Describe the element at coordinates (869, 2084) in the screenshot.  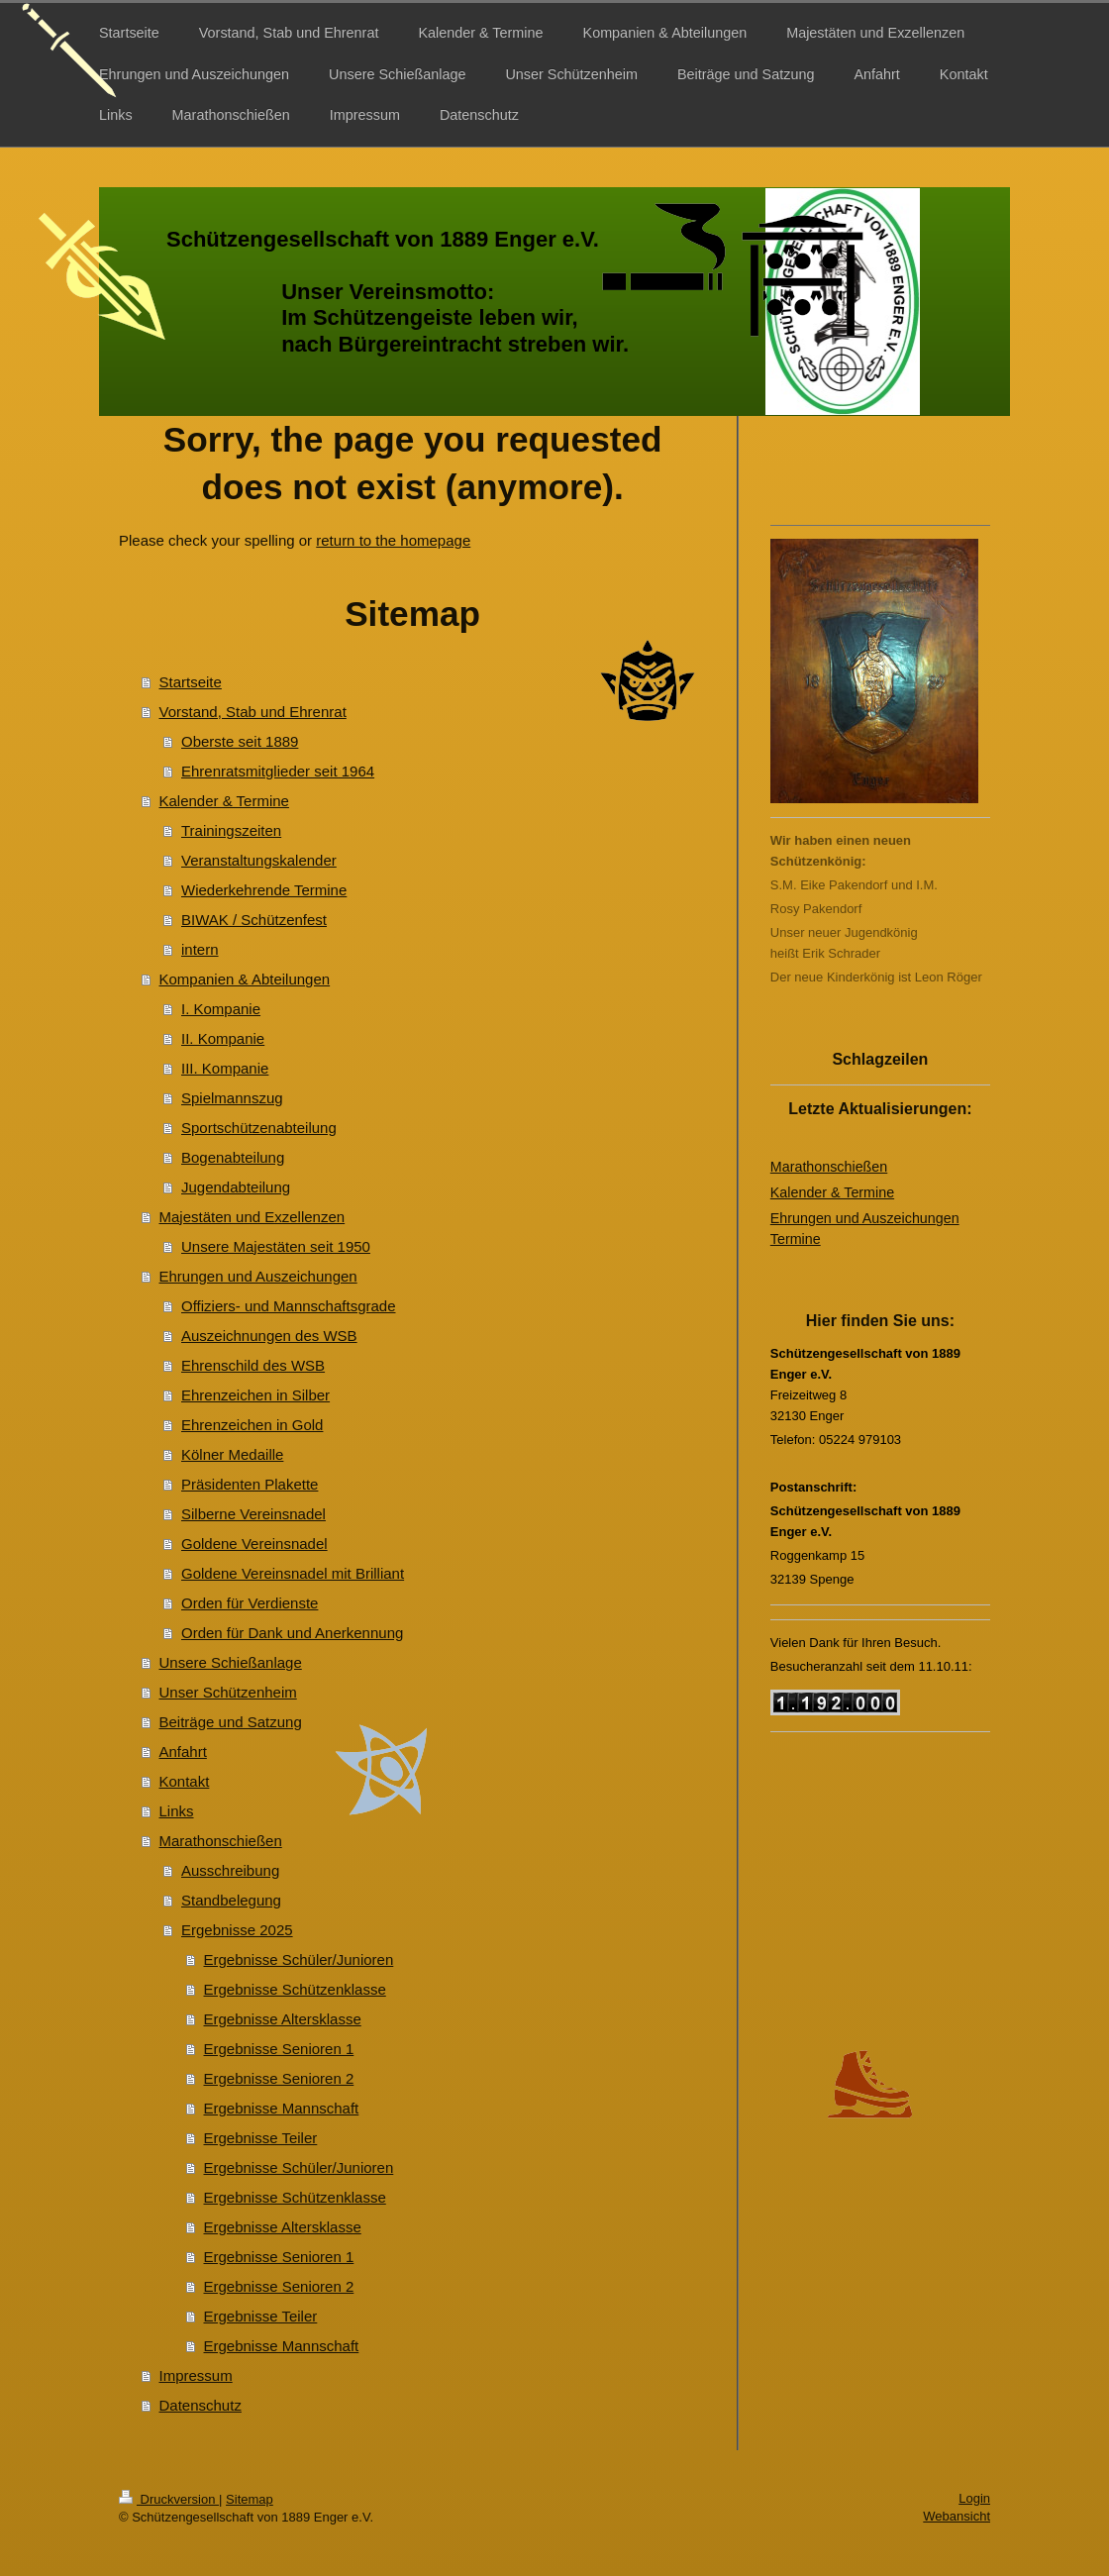
I see `access ice skating activities or sports` at that location.